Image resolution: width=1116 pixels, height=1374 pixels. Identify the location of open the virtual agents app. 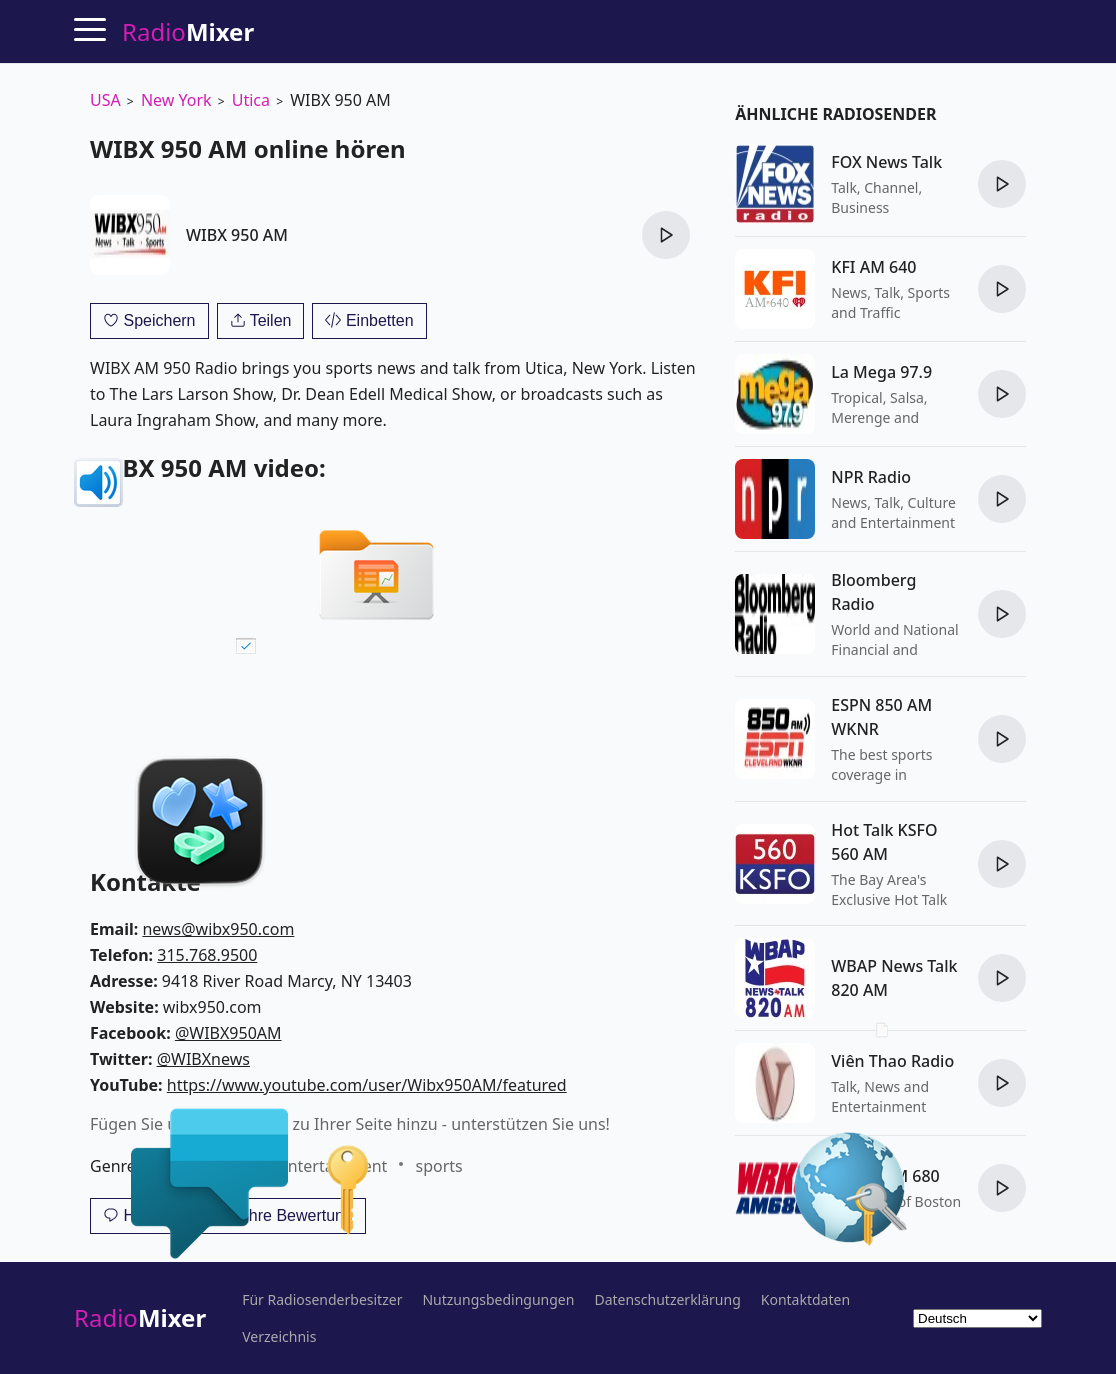
(209, 1180).